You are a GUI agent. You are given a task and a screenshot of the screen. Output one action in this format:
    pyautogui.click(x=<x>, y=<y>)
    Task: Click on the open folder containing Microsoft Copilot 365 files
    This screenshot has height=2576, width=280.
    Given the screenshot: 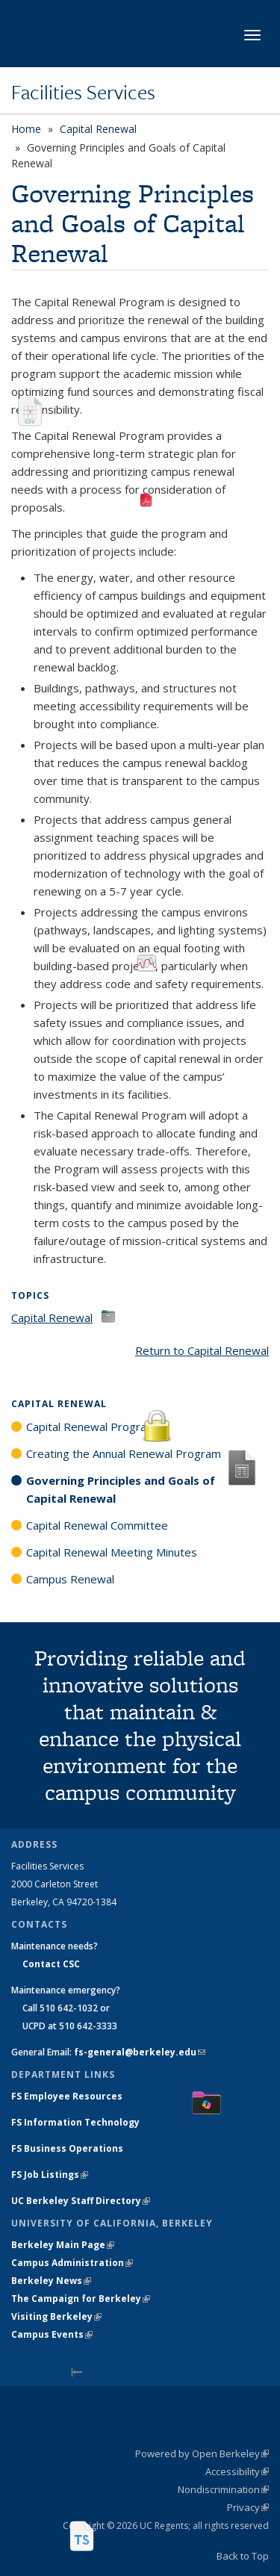 What is the action you would take?
    pyautogui.click(x=206, y=2103)
    